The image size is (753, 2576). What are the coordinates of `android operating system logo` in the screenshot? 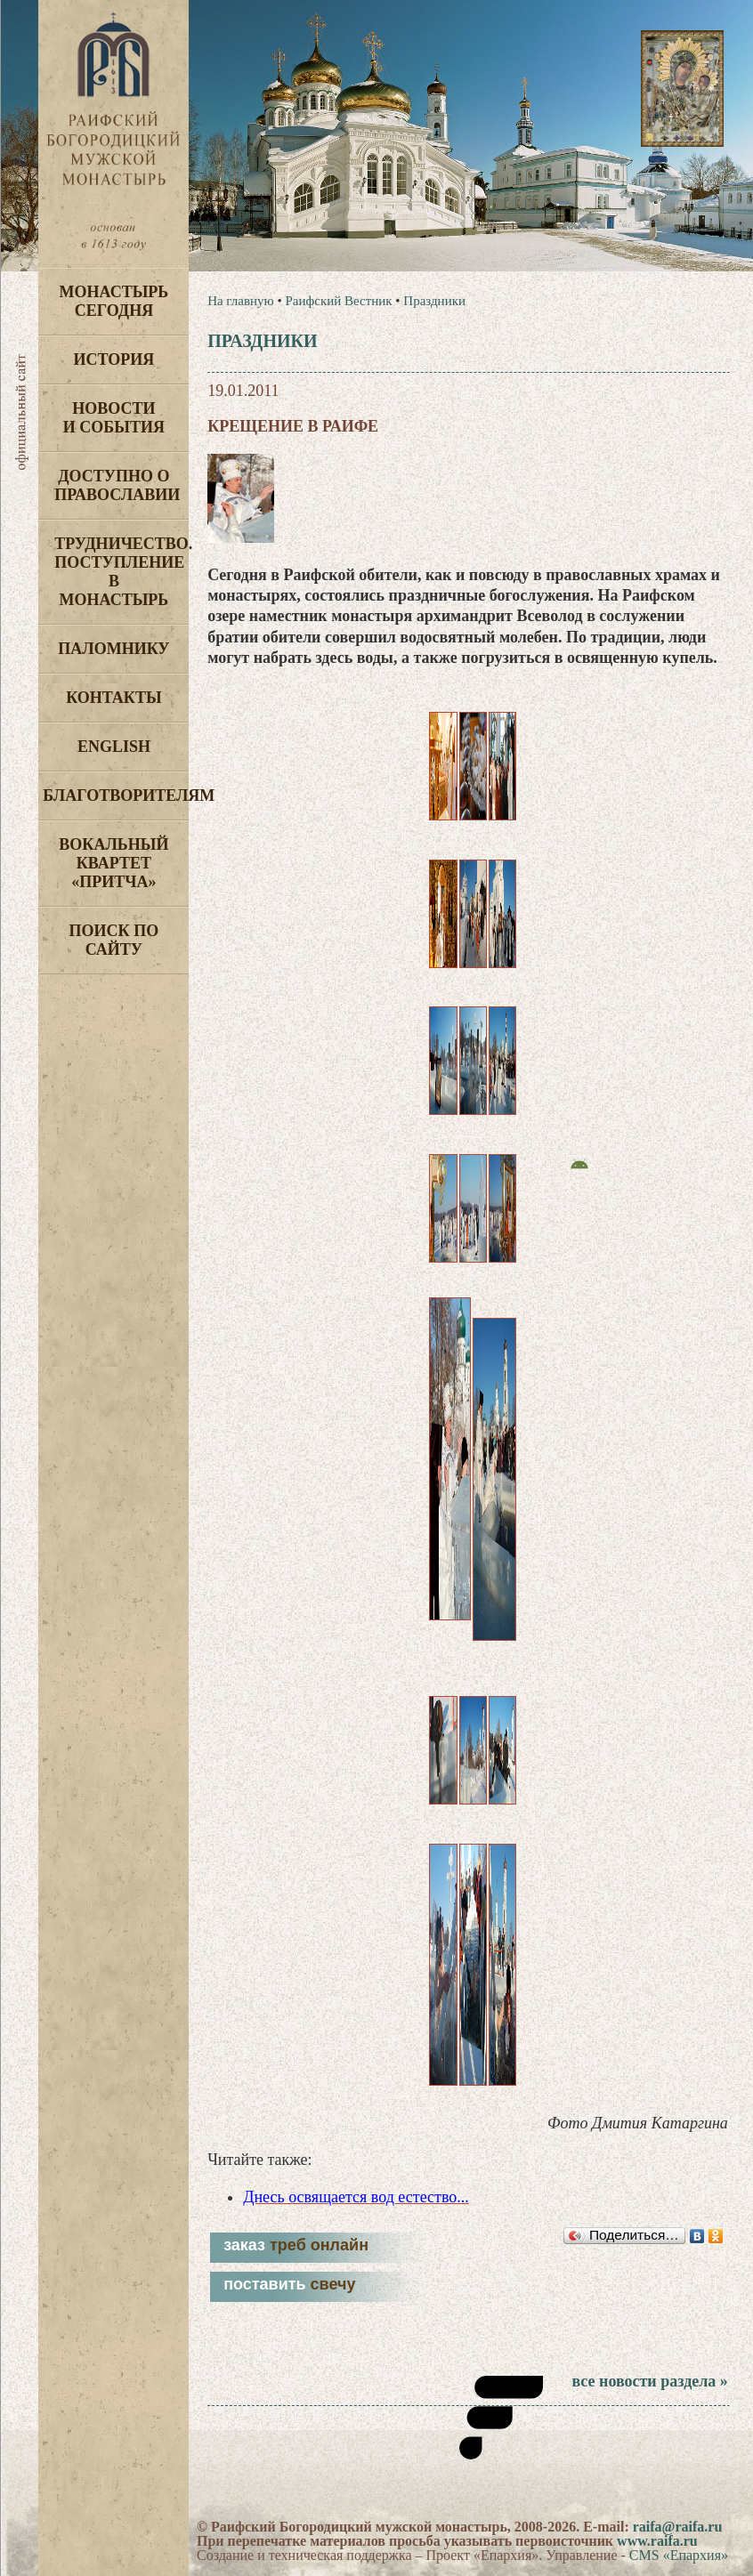 It's located at (579, 1165).